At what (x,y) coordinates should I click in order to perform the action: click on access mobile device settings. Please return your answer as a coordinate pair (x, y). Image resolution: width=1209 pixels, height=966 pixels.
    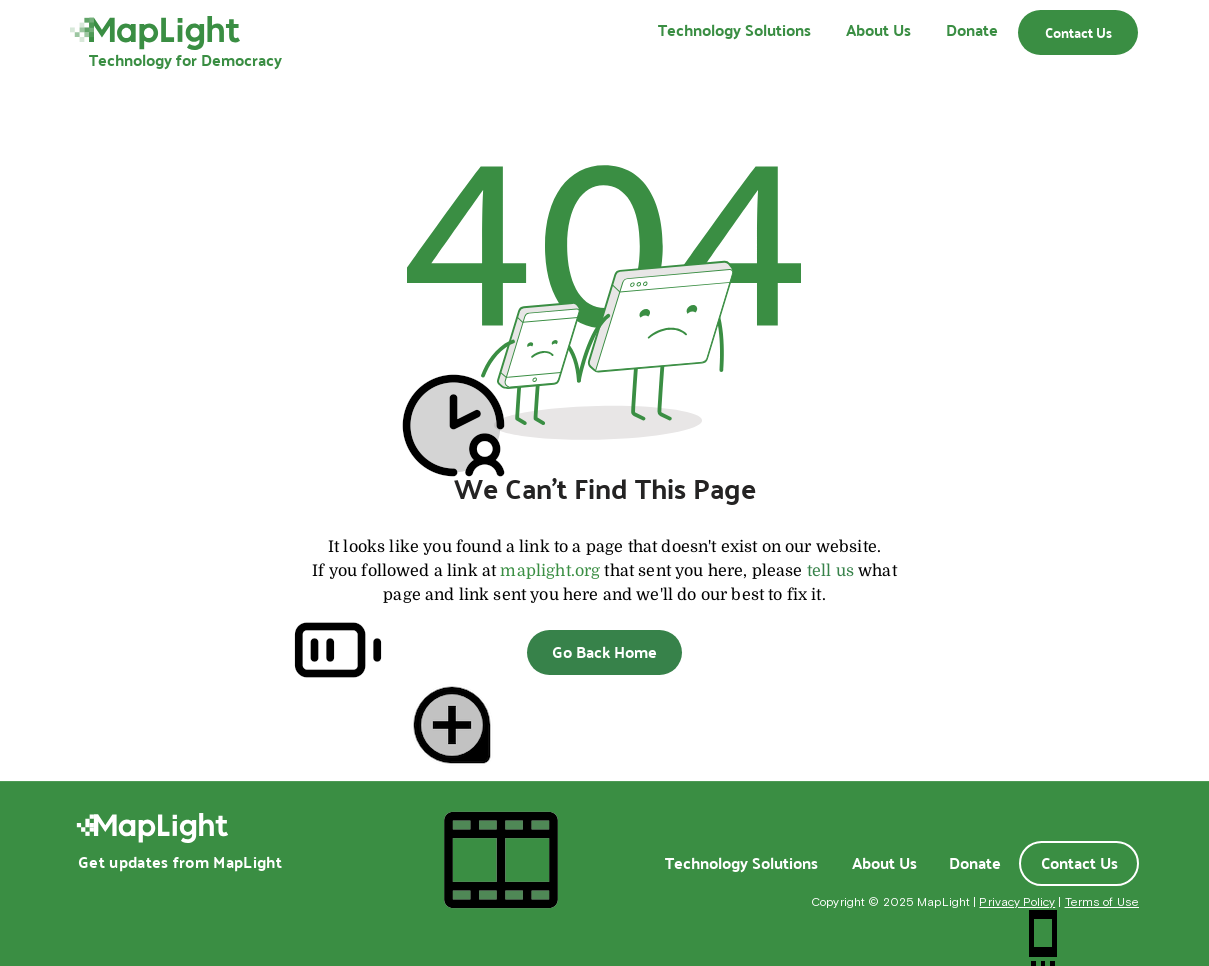
    Looking at the image, I should click on (1043, 938).